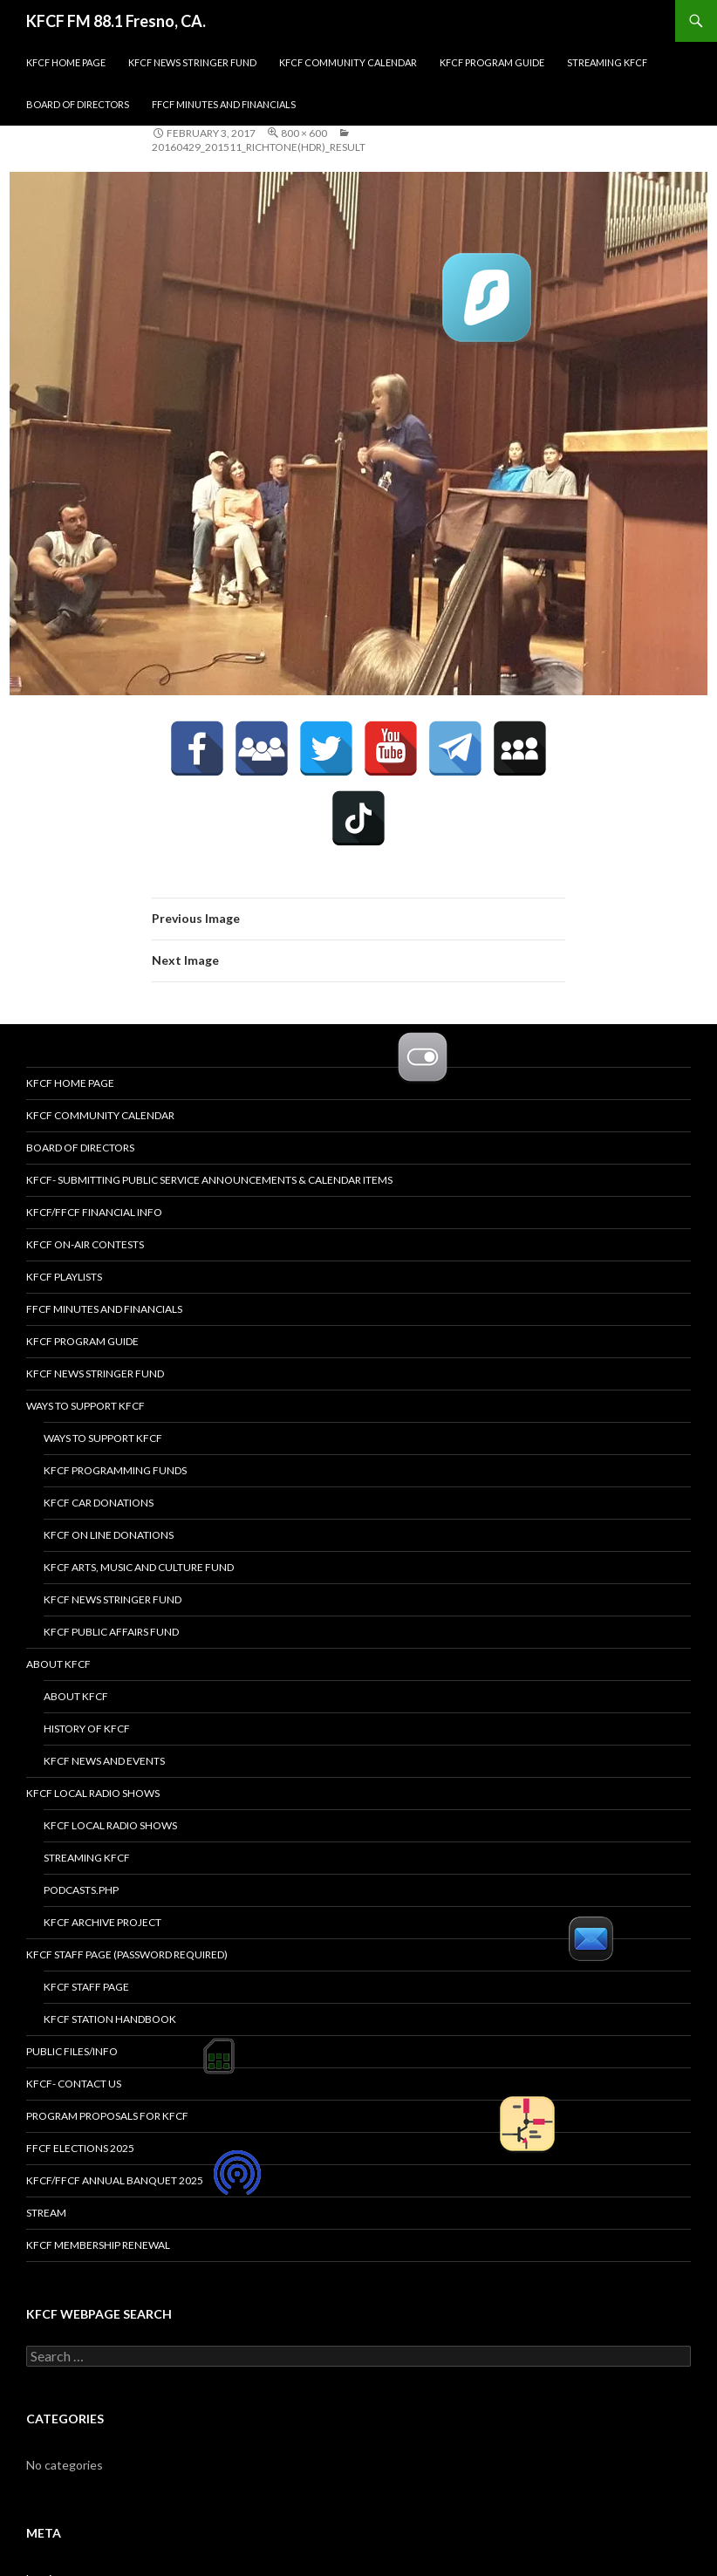  What do you see at coordinates (237, 2174) in the screenshot?
I see `connect to a network server` at bounding box center [237, 2174].